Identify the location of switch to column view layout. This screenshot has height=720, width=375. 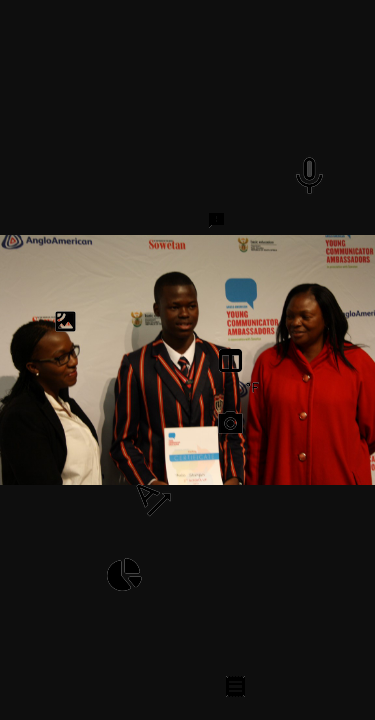
(230, 360).